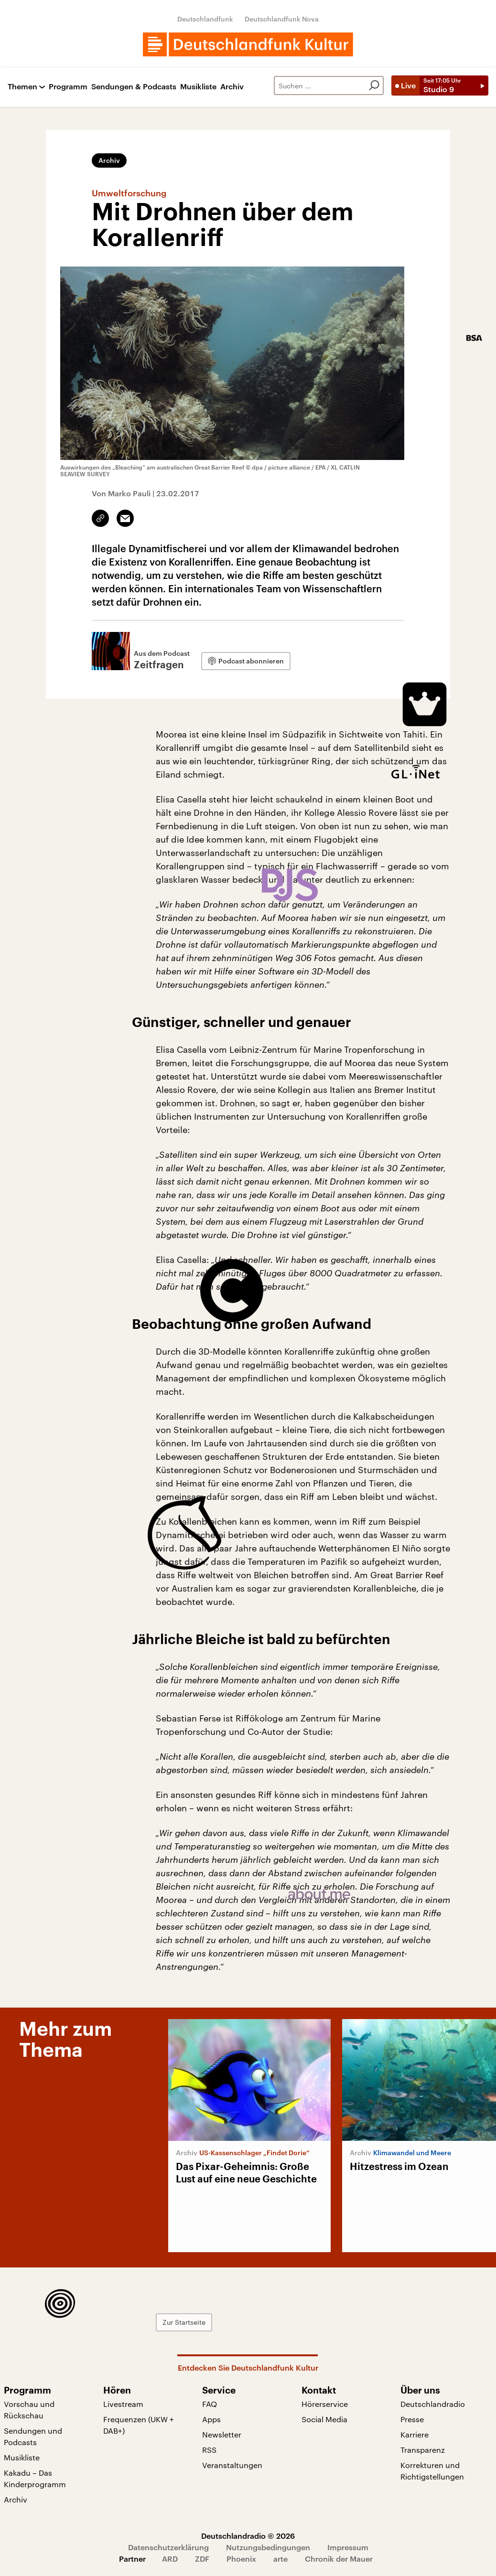 This screenshot has height=2576, width=496. Describe the element at coordinates (319, 1894) in the screenshot. I see `visit your about.me profile` at that location.